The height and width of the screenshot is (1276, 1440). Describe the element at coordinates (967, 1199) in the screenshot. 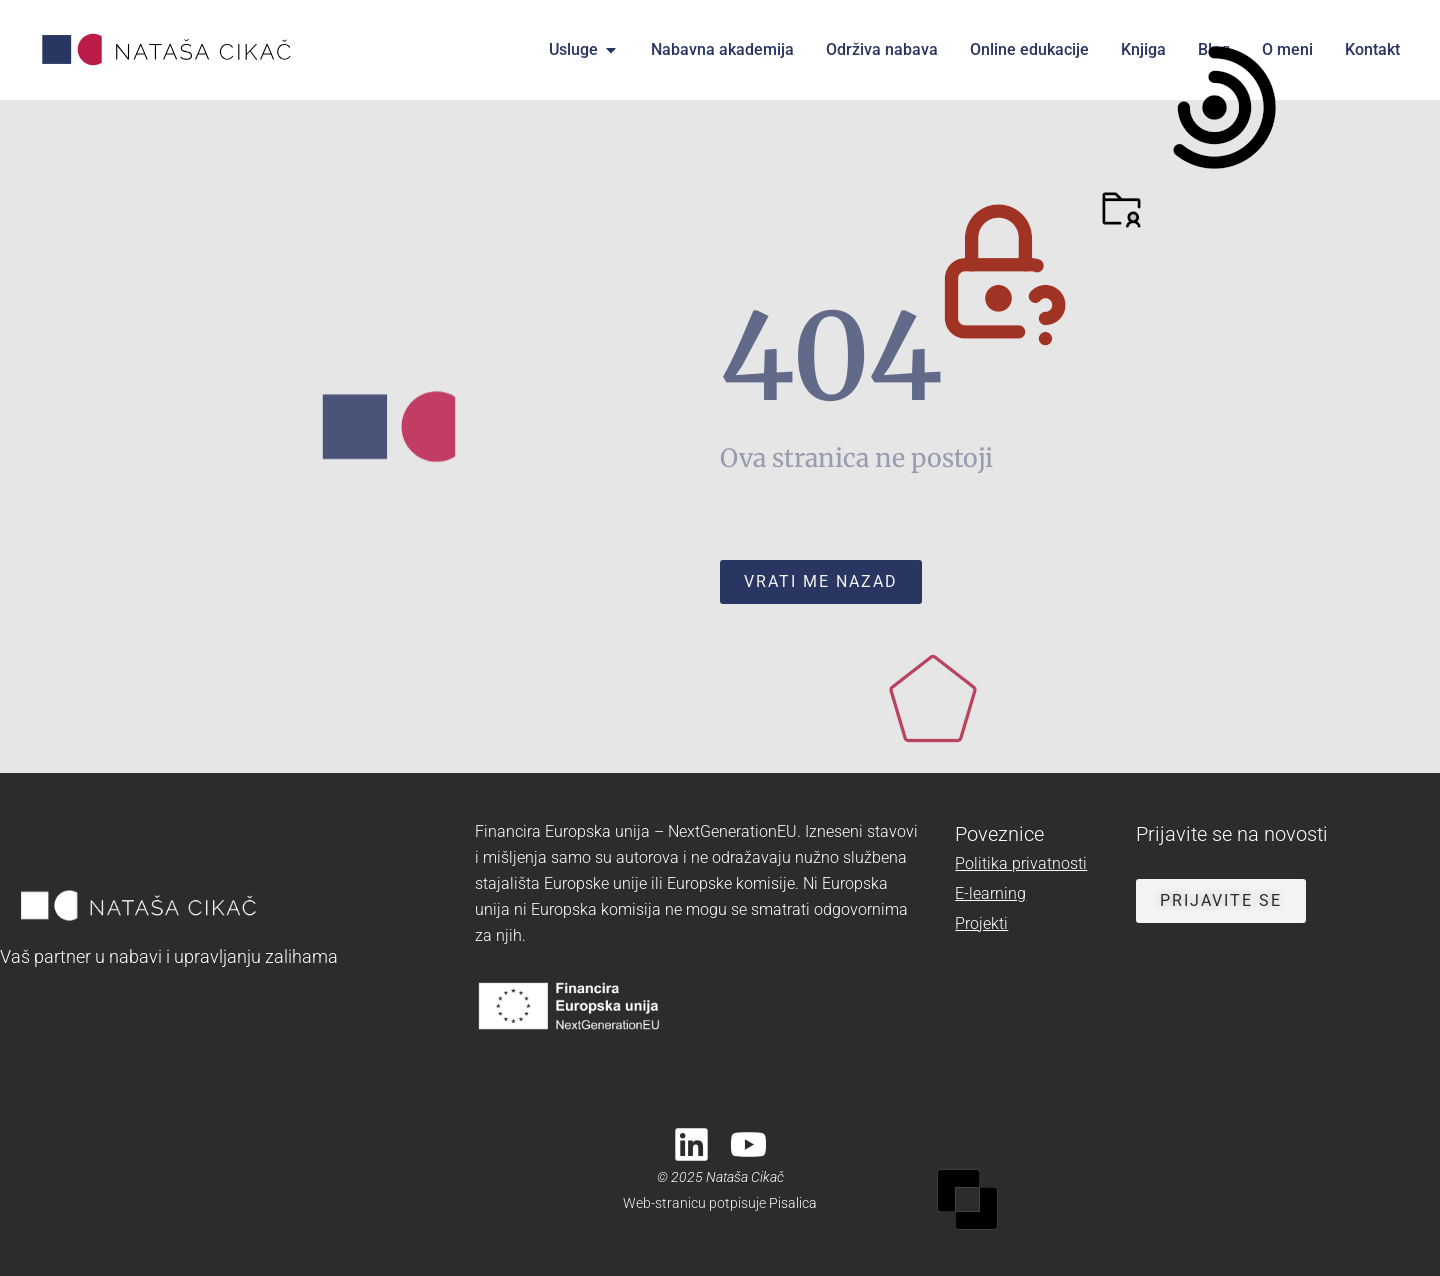

I see `exclude overlapping areas in a selection` at that location.